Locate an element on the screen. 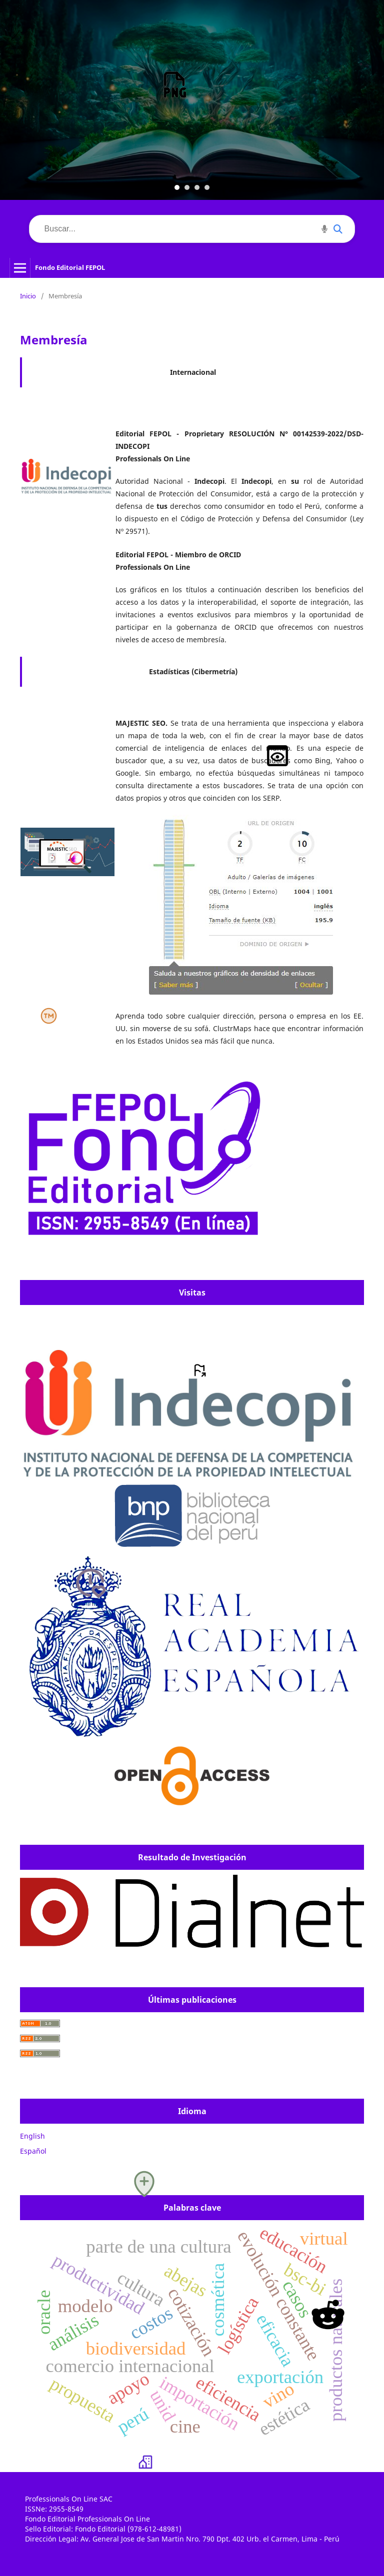 Image resolution: width=384 pixels, height=2576 pixels. add a new location pin is located at coordinates (144, 2184).